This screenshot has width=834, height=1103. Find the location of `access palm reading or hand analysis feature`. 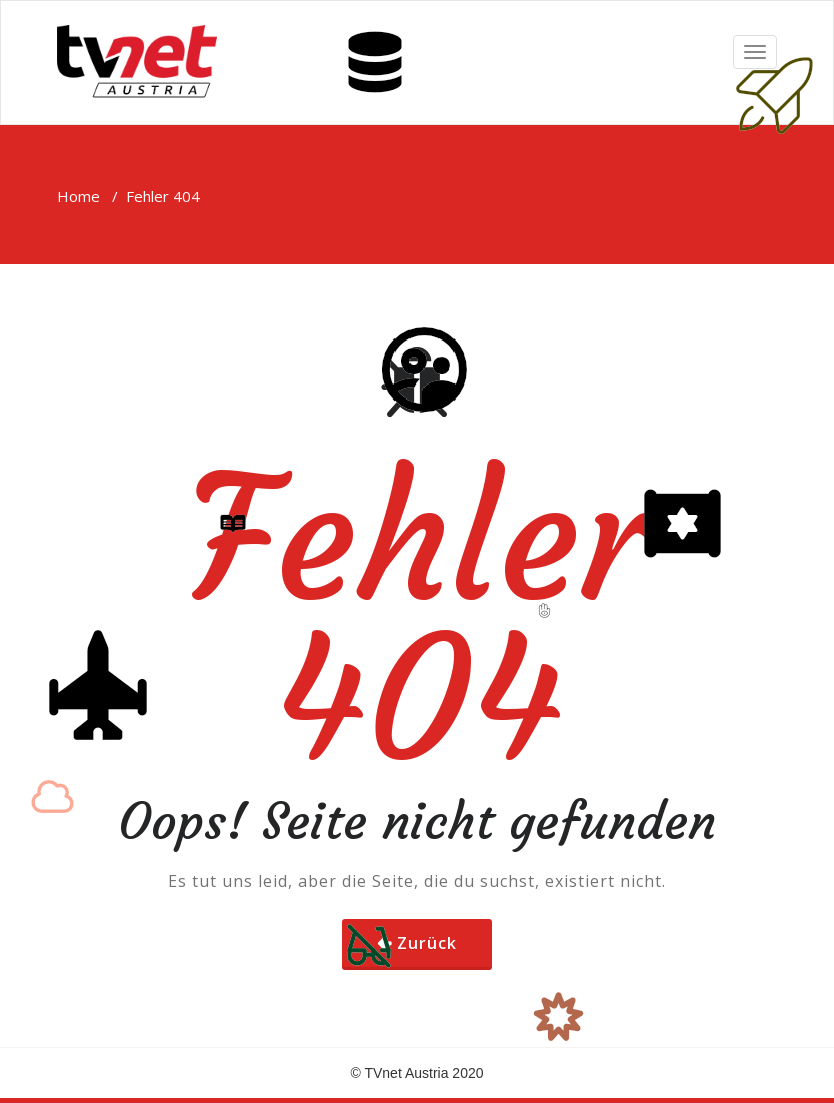

access palm reading or hand analysis feature is located at coordinates (544, 610).